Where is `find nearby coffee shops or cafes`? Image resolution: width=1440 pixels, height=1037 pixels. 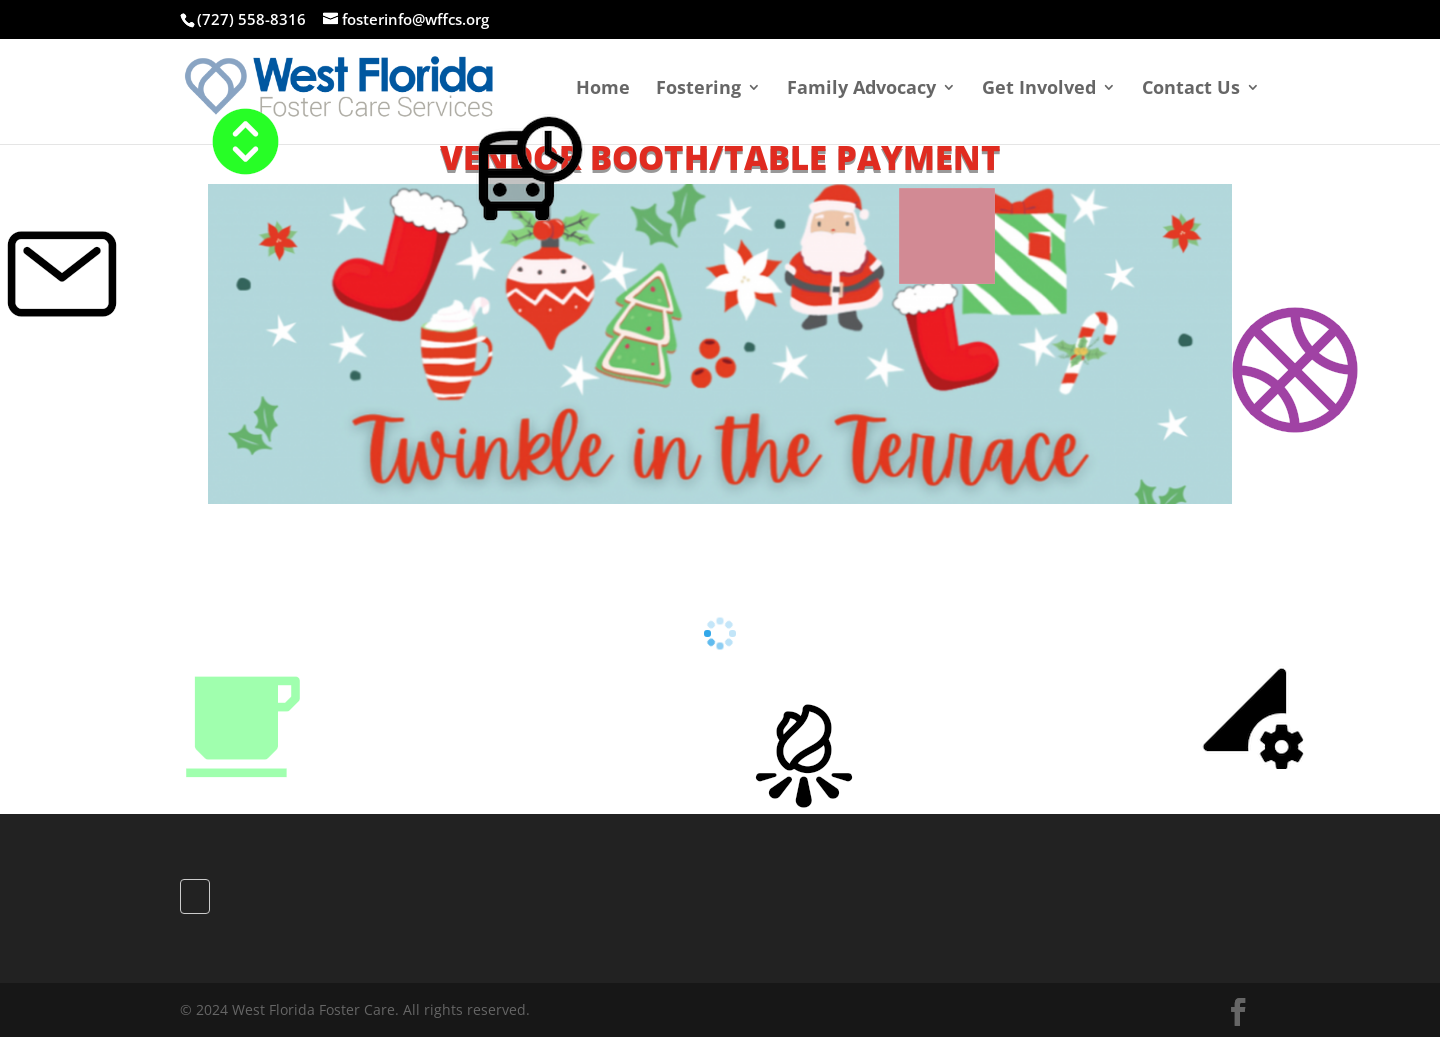 find nearby coffee shops or cafes is located at coordinates (243, 729).